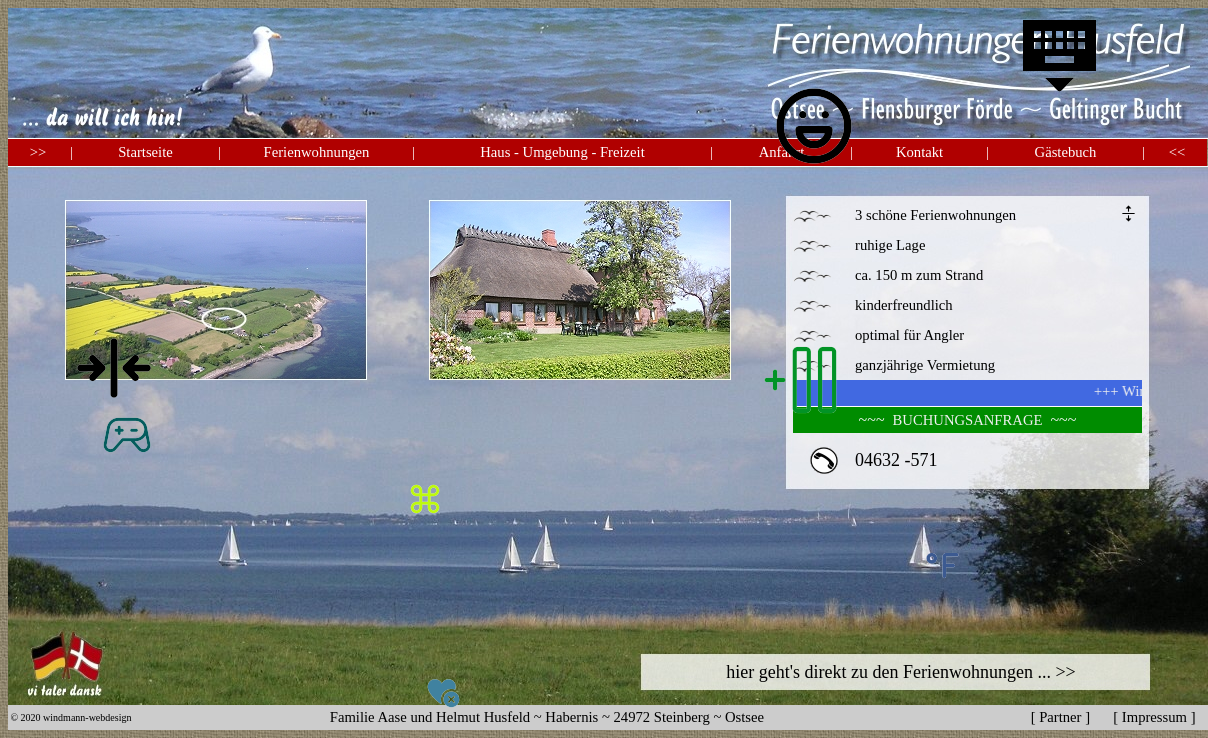 Image resolution: width=1208 pixels, height=738 pixels. What do you see at coordinates (1128, 213) in the screenshot?
I see `expand content vertically` at bounding box center [1128, 213].